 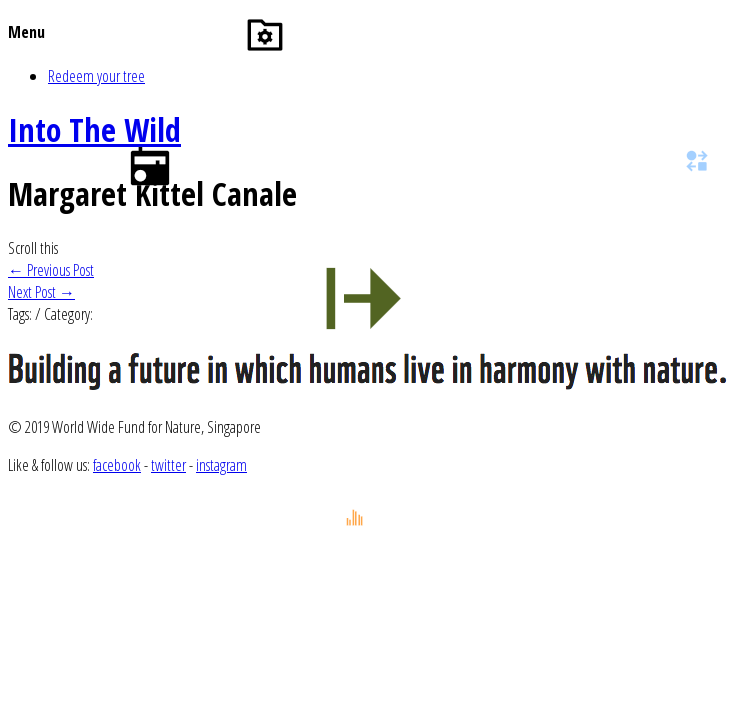 I want to click on access folder settings or preferences, so click(x=265, y=35).